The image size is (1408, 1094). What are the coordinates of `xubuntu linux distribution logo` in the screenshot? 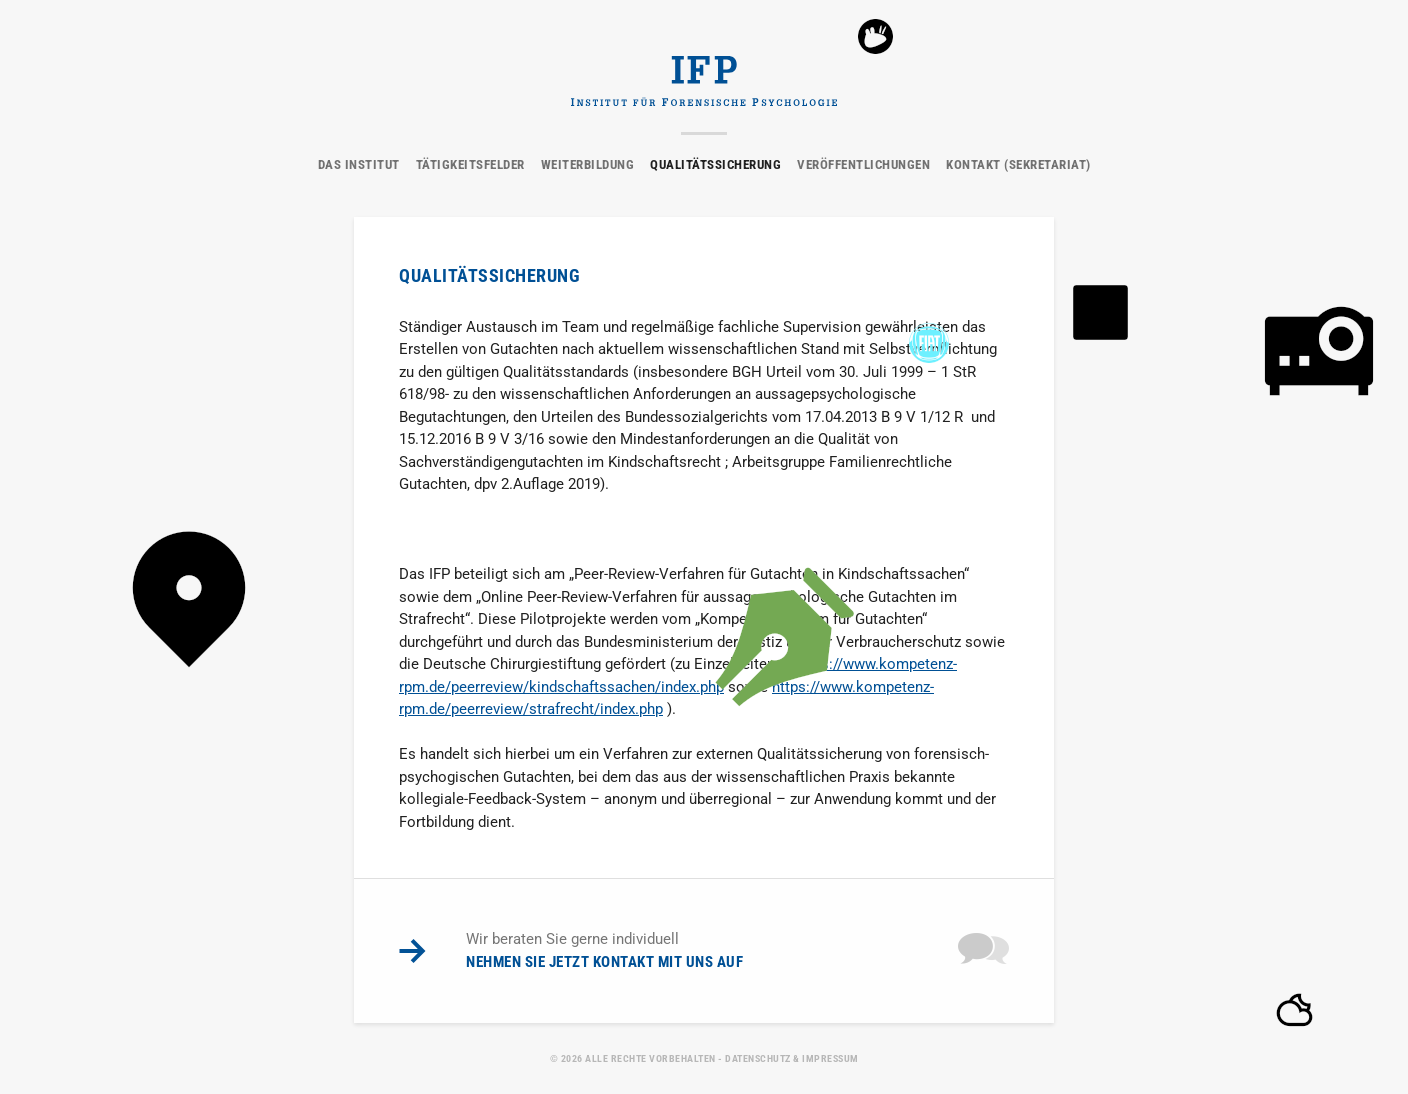 It's located at (875, 36).